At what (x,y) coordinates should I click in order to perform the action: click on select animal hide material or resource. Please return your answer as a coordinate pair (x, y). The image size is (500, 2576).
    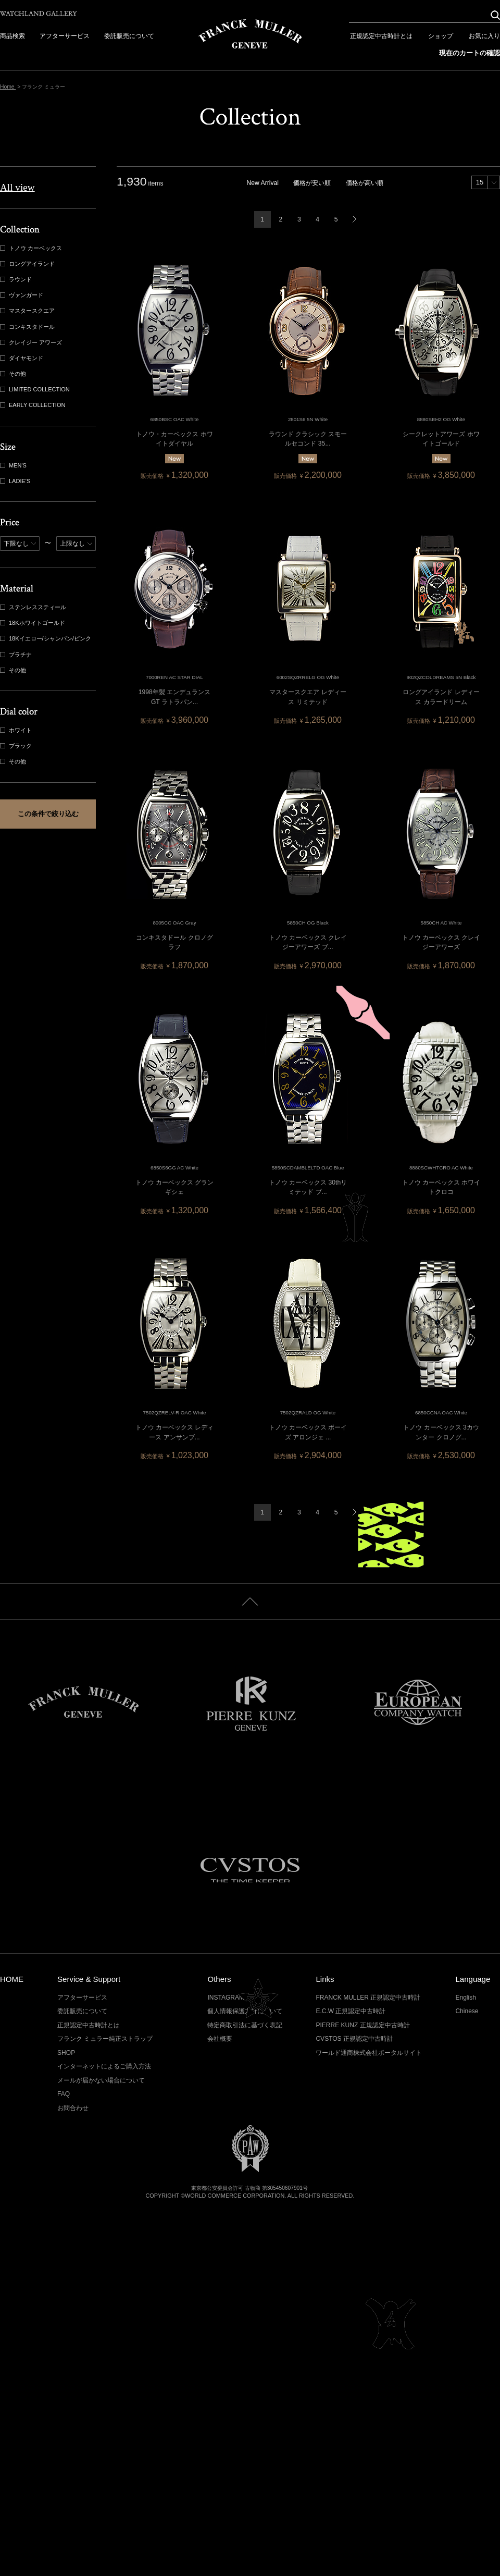
    Looking at the image, I should click on (391, 2324).